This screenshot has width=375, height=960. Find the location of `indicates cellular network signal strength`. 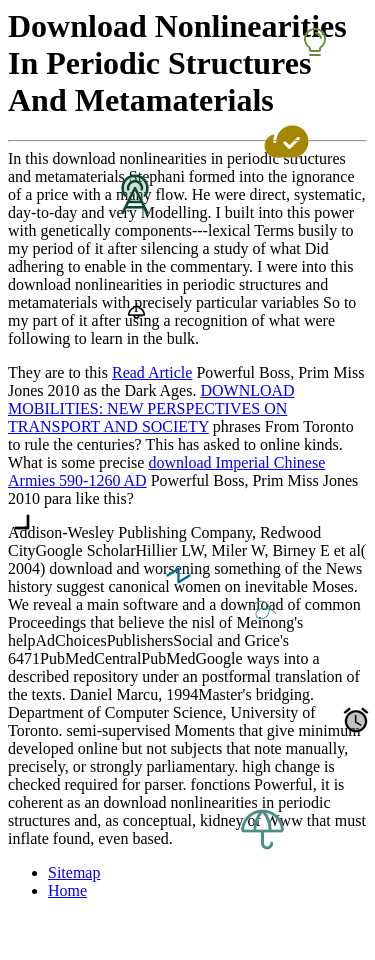

indicates cellular network signal strength is located at coordinates (135, 195).